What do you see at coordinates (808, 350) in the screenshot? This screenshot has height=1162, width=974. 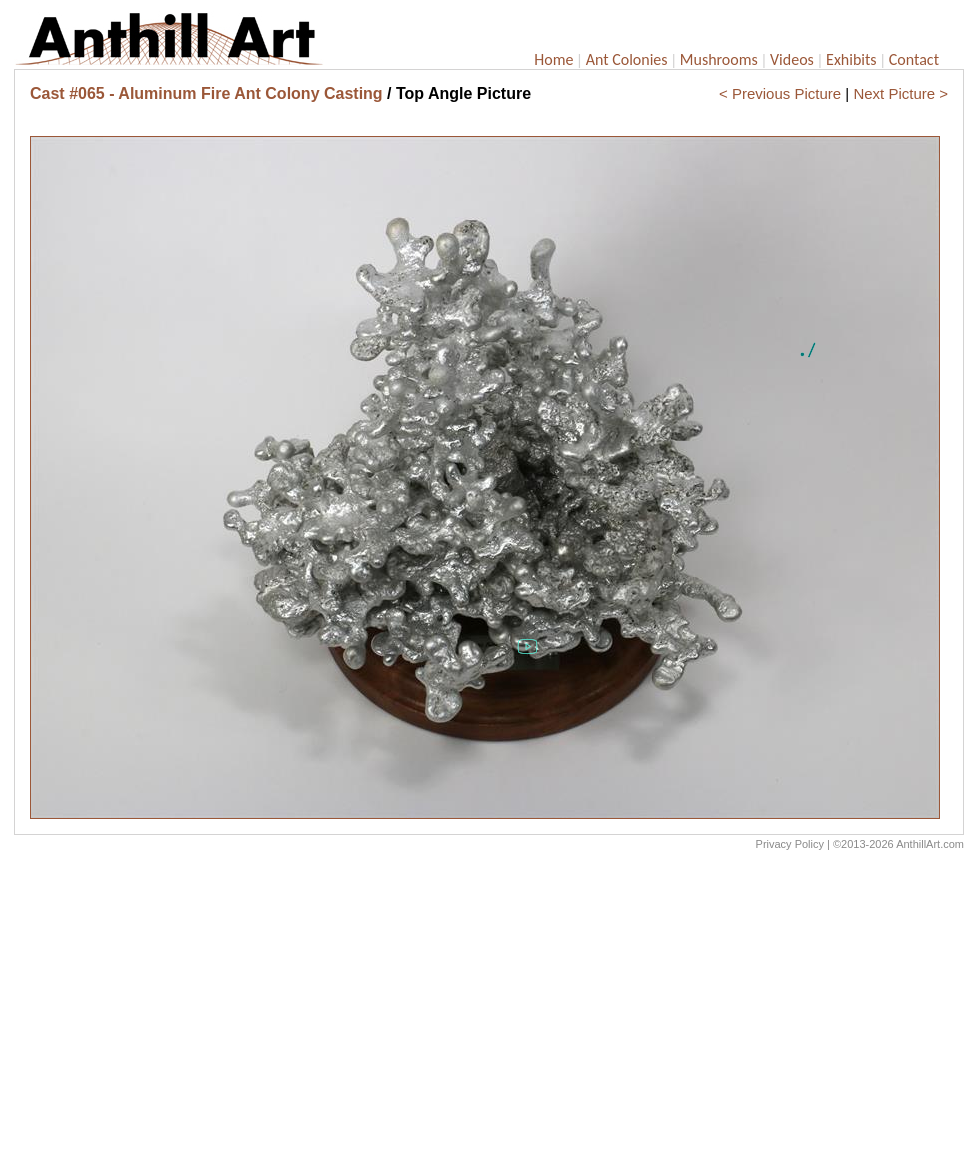 I see `indicates a relative file path reference` at bounding box center [808, 350].